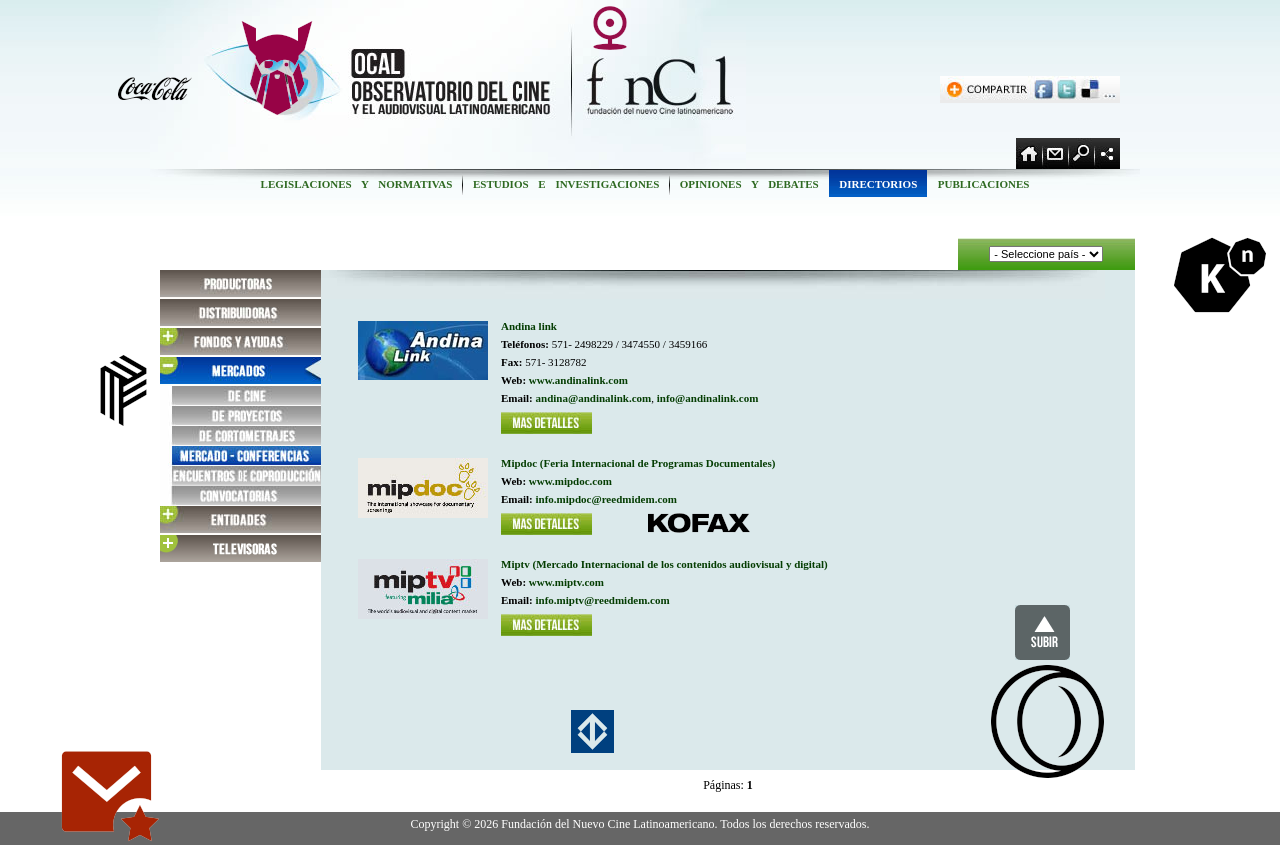 The width and height of the screenshot is (1280, 845). I want to click on view starred or important emails, so click(106, 791).